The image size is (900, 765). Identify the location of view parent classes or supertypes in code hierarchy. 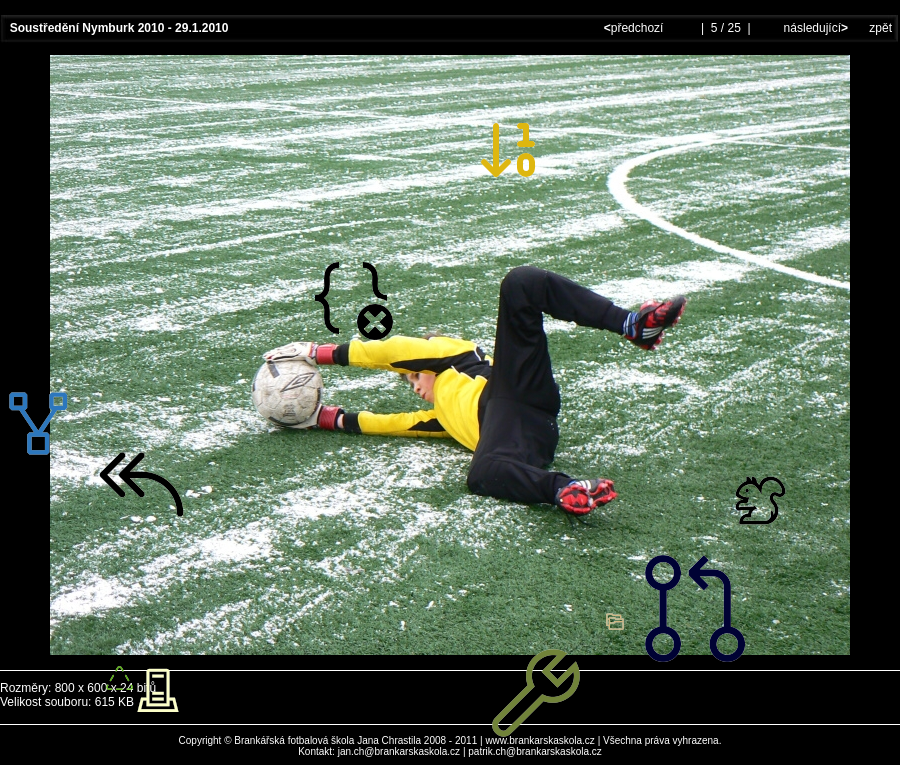
(40, 423).